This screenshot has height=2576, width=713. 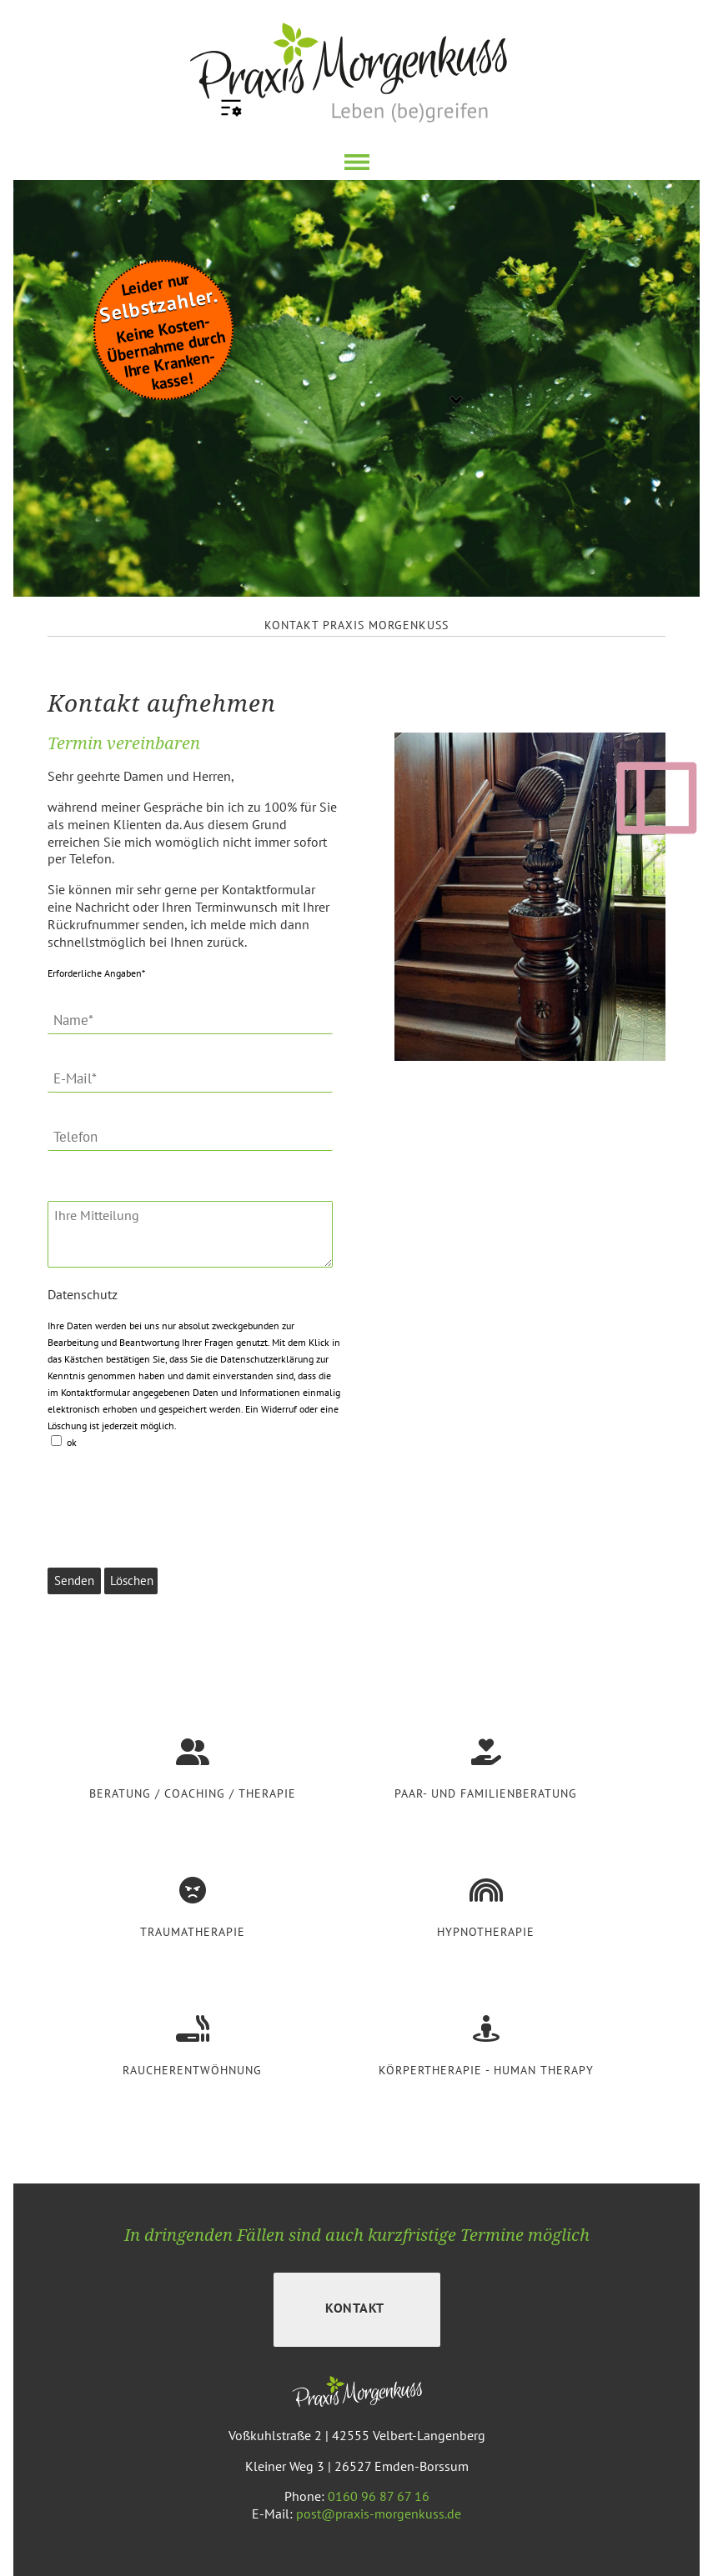 What do you see at coordinates (656, 798) in the screenshot?
I see `switch to left sidebar layout` at bounding box center [656, 798].